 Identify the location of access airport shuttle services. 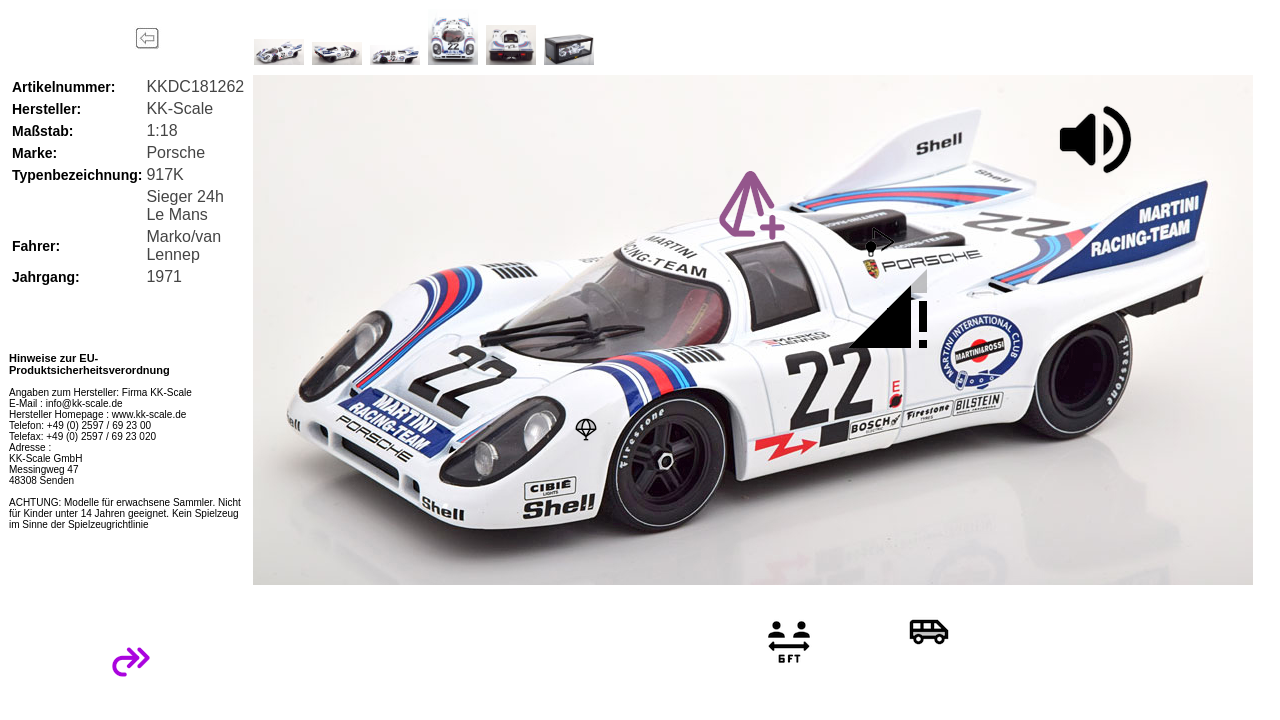
(929, 632).